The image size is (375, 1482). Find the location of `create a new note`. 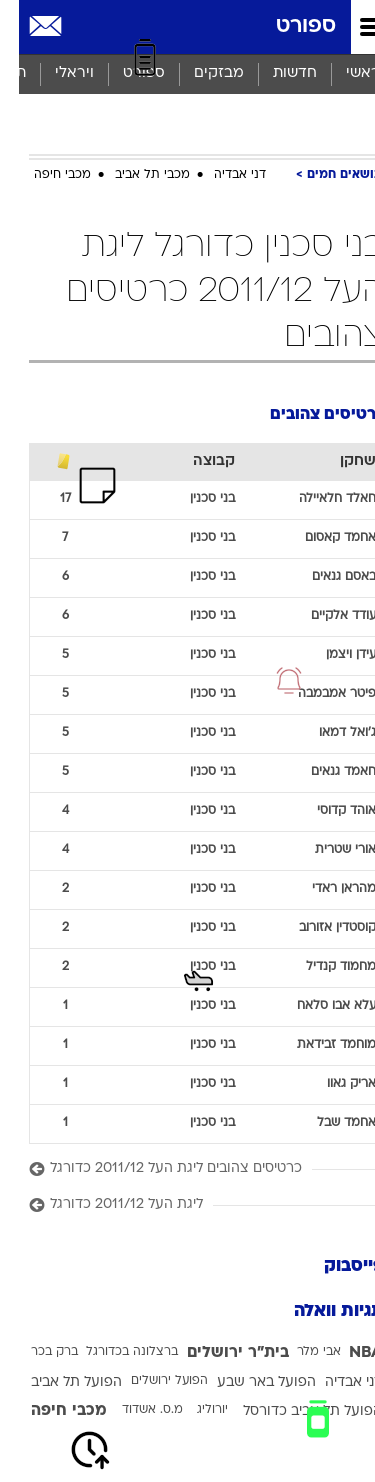

create a new note is located at coordinates (97, 485).